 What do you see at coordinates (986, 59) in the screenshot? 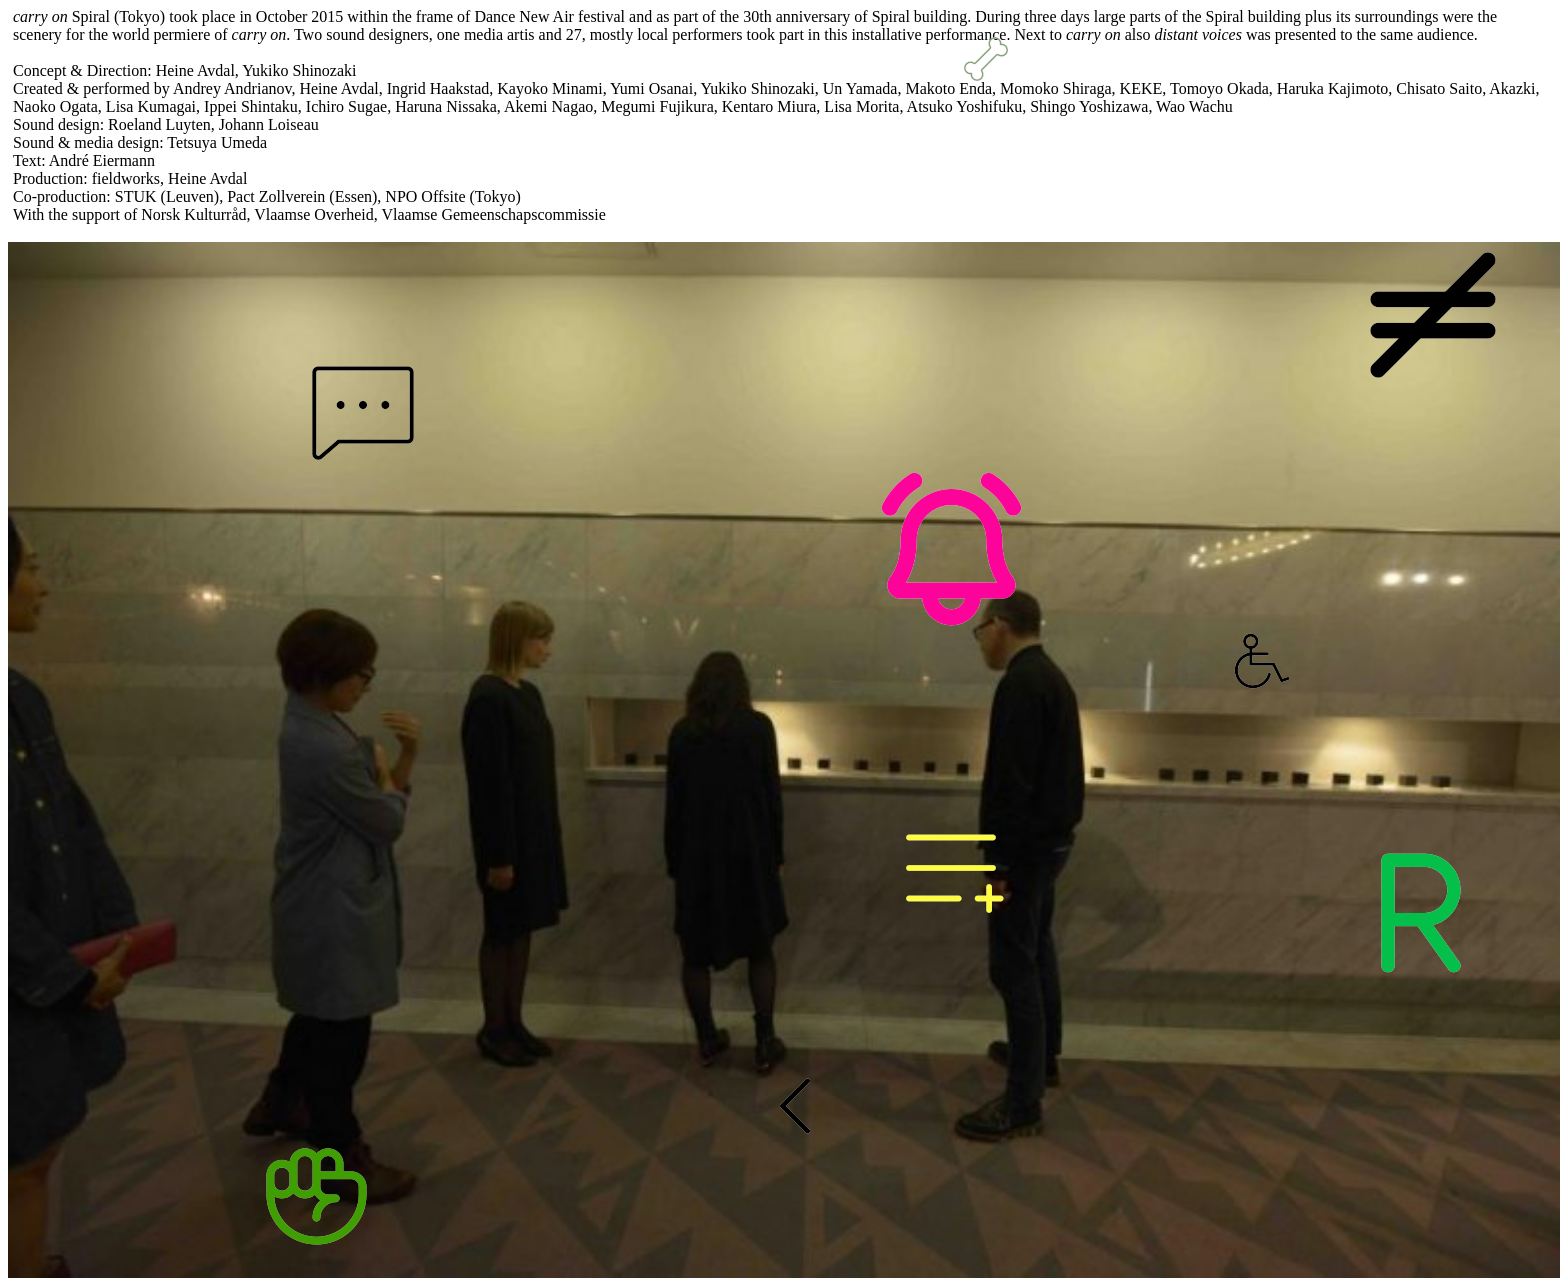
I see `access pet-related features or settings` at bounding box center [986, 59].